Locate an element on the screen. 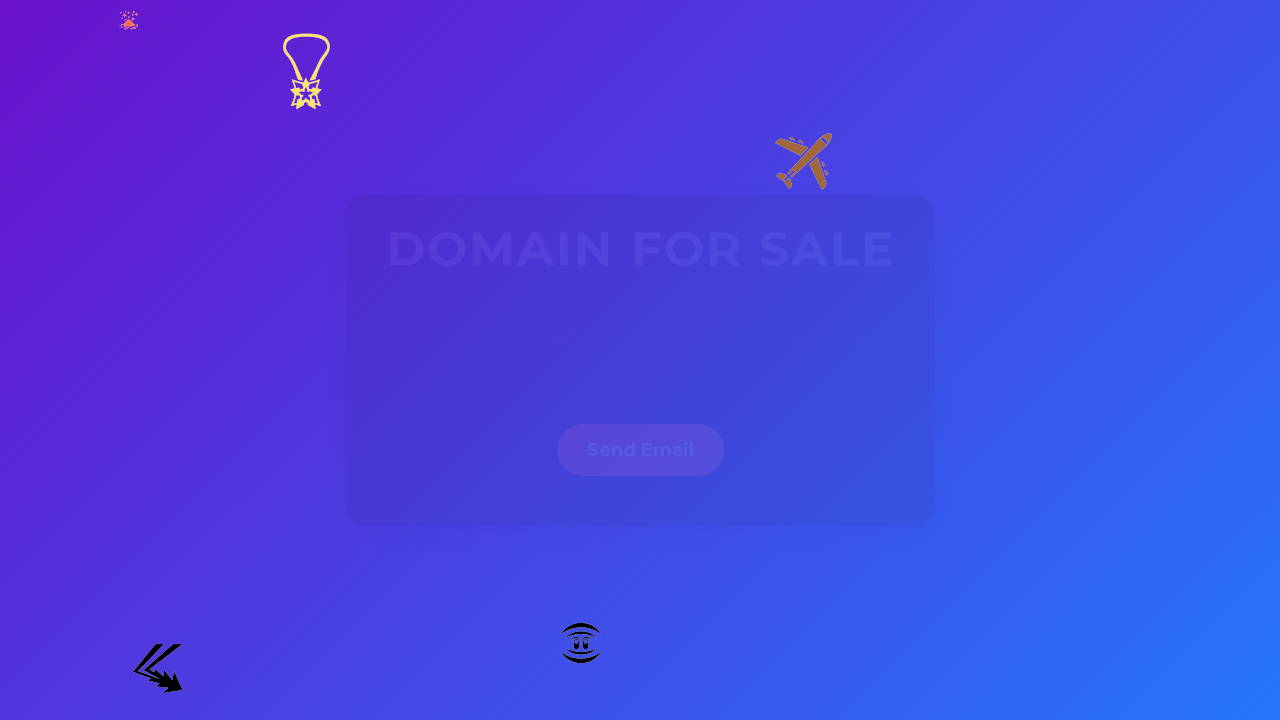 The image size is (1280, 720). access flight booking or travel options is located at coordinates (802, 162).